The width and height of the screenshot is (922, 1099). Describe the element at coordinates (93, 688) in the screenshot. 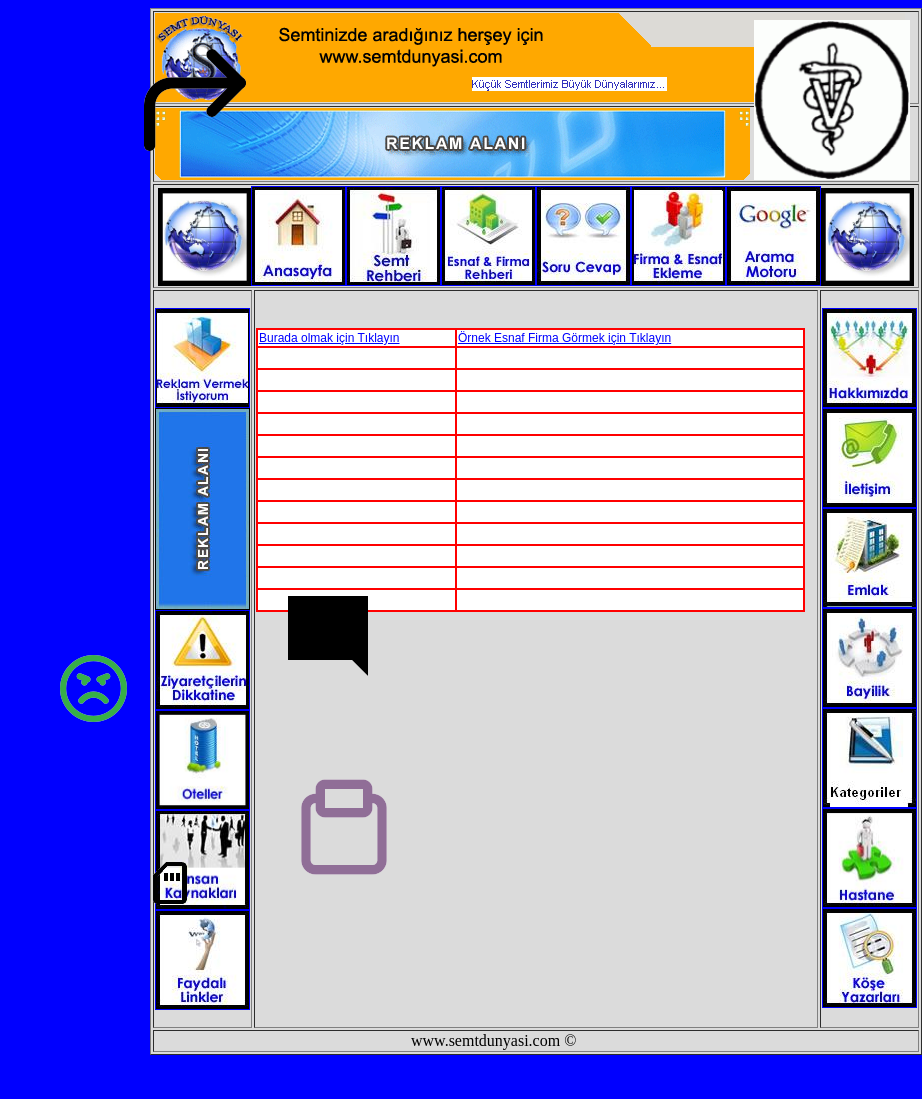

I see `react with anger to a post or message` at that location.